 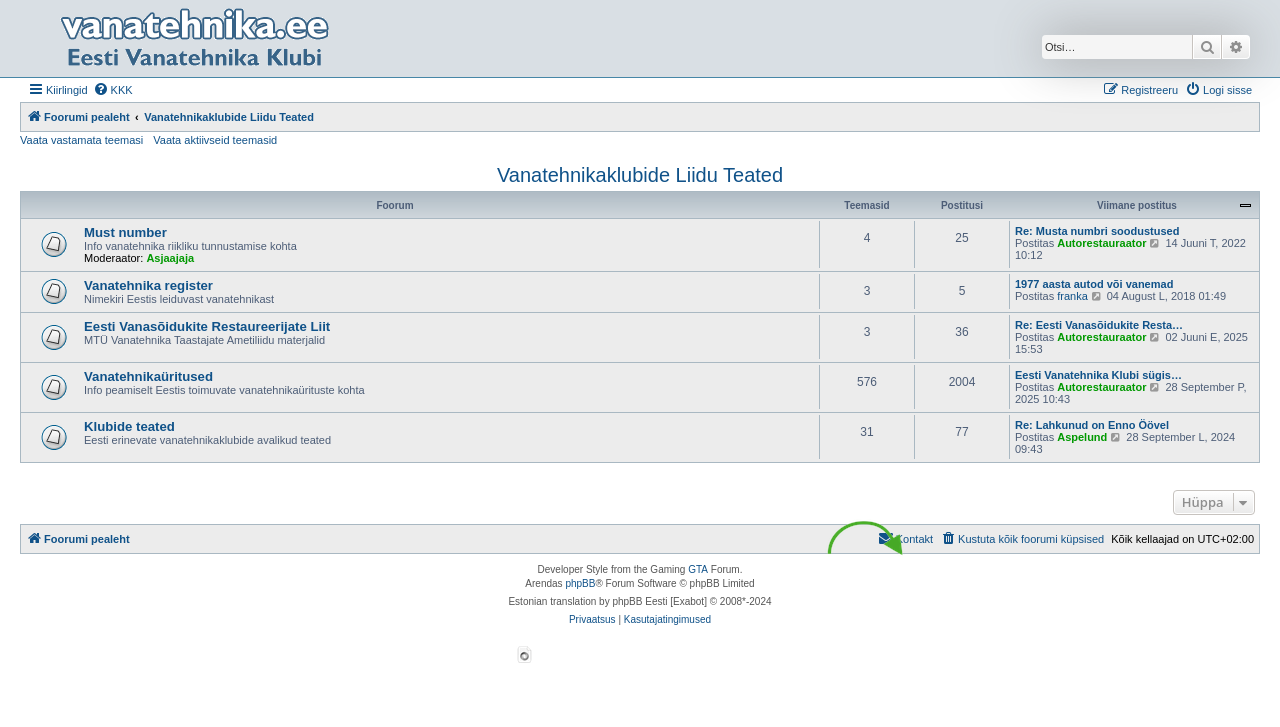 I want to click on redo the last undone action, so click(x=865, y=537).